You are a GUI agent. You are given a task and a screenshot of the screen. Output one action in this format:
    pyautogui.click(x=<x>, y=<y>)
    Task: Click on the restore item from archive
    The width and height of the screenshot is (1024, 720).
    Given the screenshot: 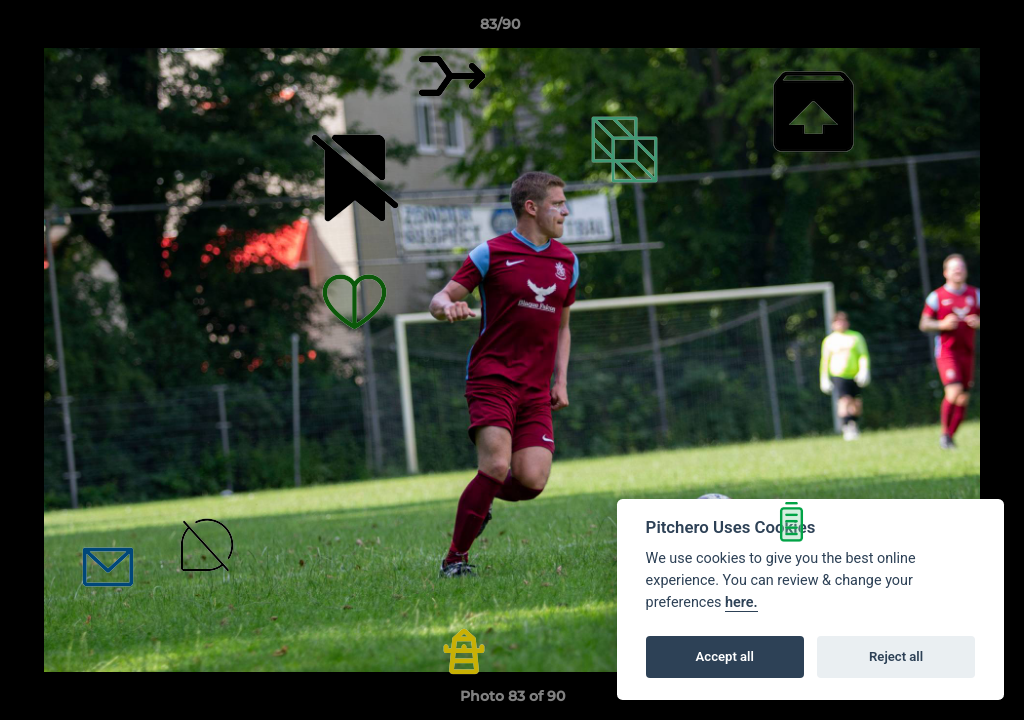 What is the action you would take?
    pyautogui.click(x=813, y=111)
    